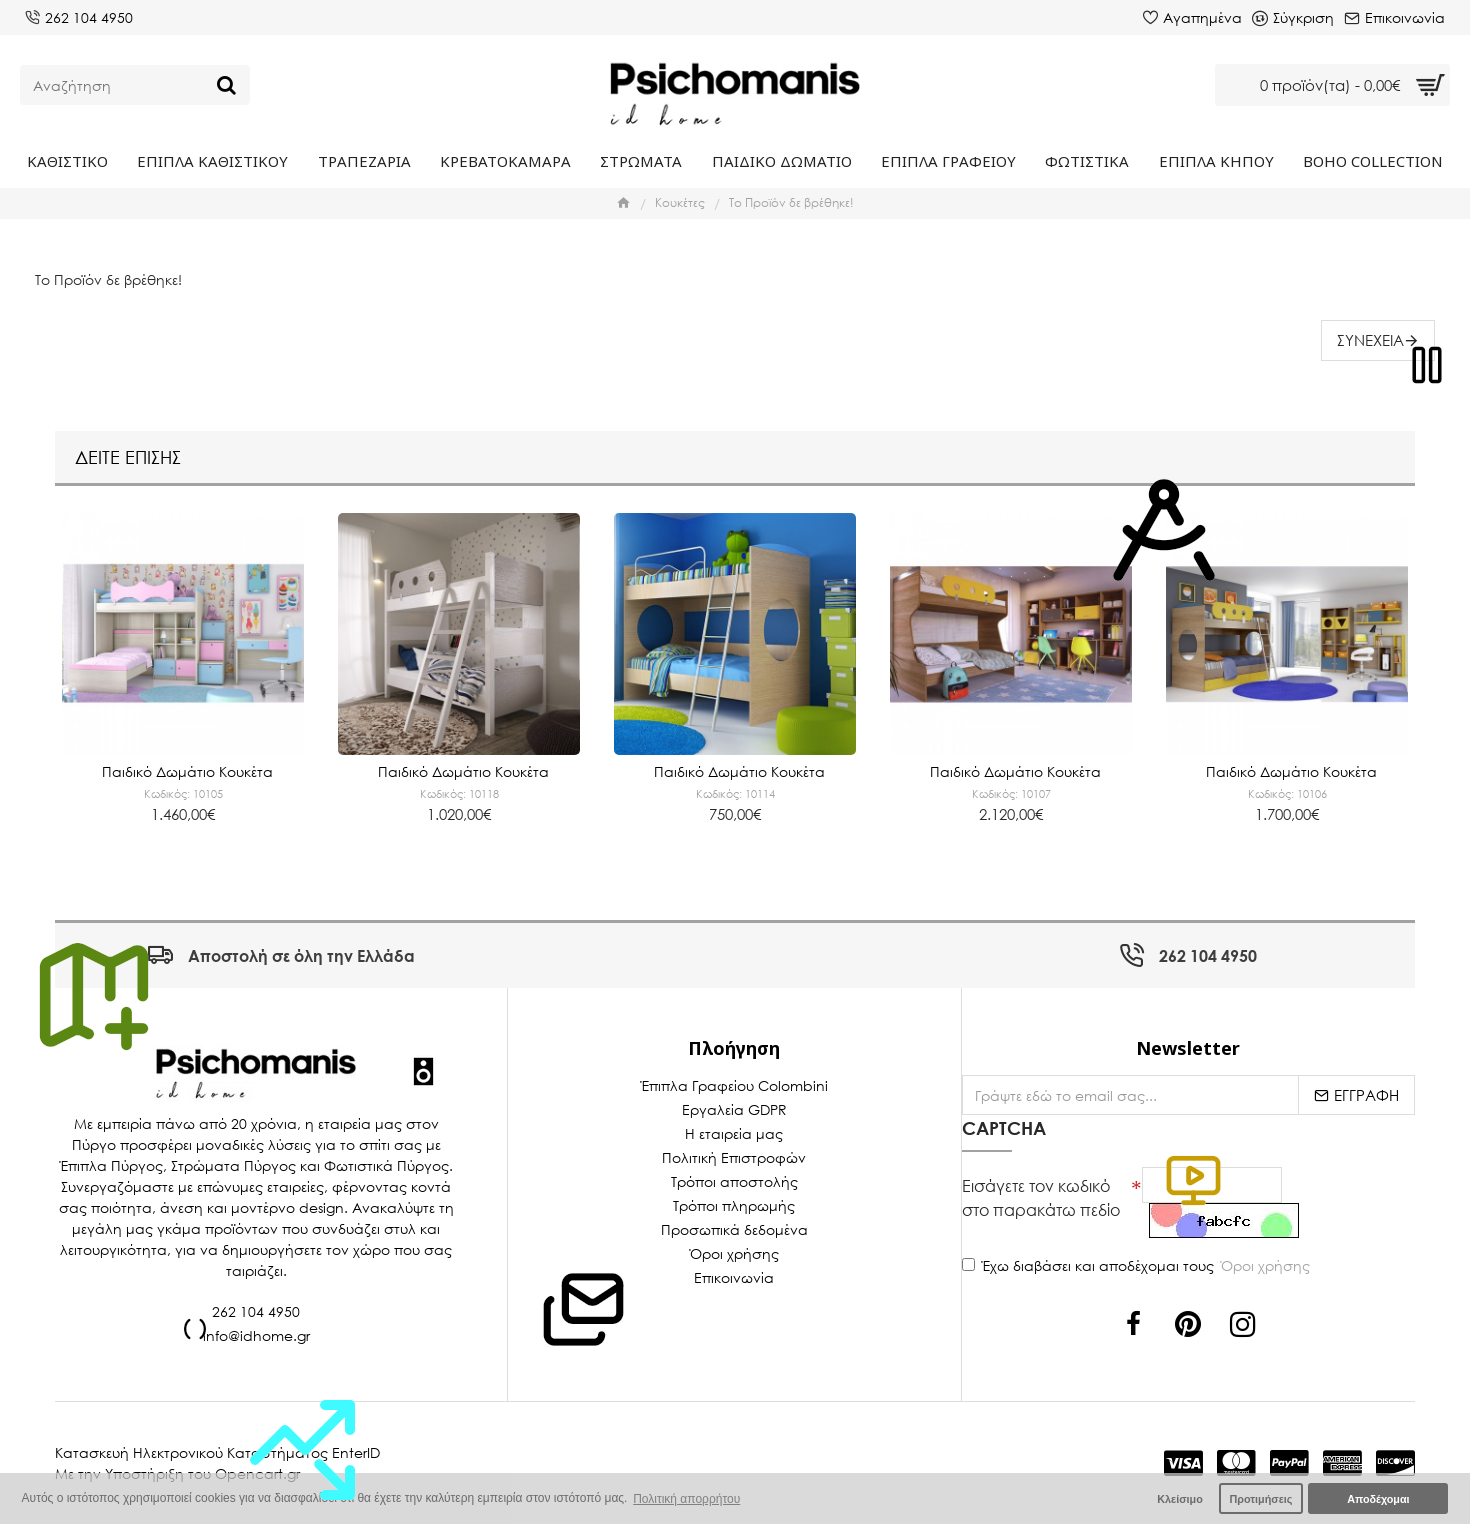 This screenshot has width=1470, height=1524. Describe the element at coordinates (1193, 1180) in the screenshot. I see `play video on display` at that location.